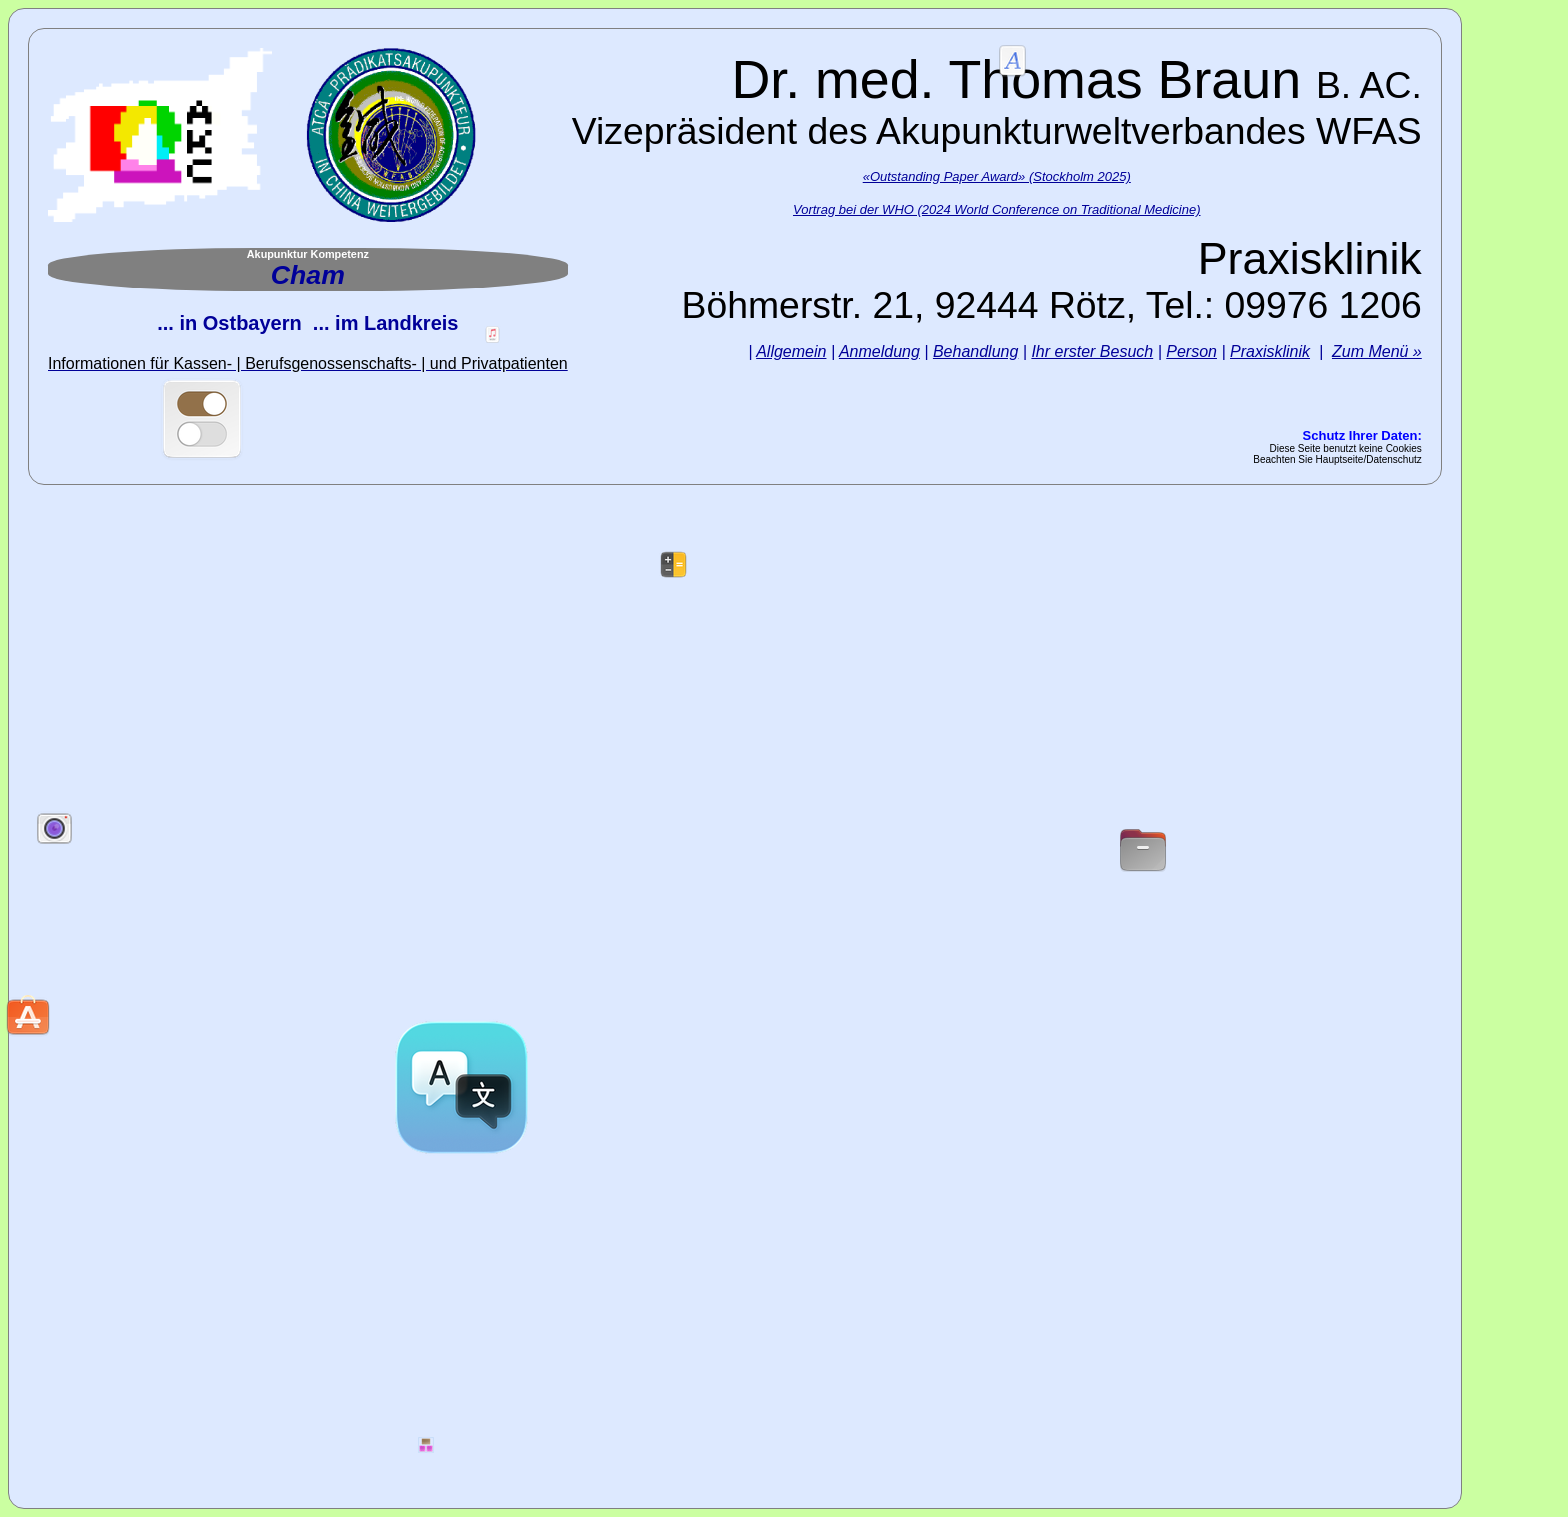  I want to click on select all items in the current view, so click(426, 1445).